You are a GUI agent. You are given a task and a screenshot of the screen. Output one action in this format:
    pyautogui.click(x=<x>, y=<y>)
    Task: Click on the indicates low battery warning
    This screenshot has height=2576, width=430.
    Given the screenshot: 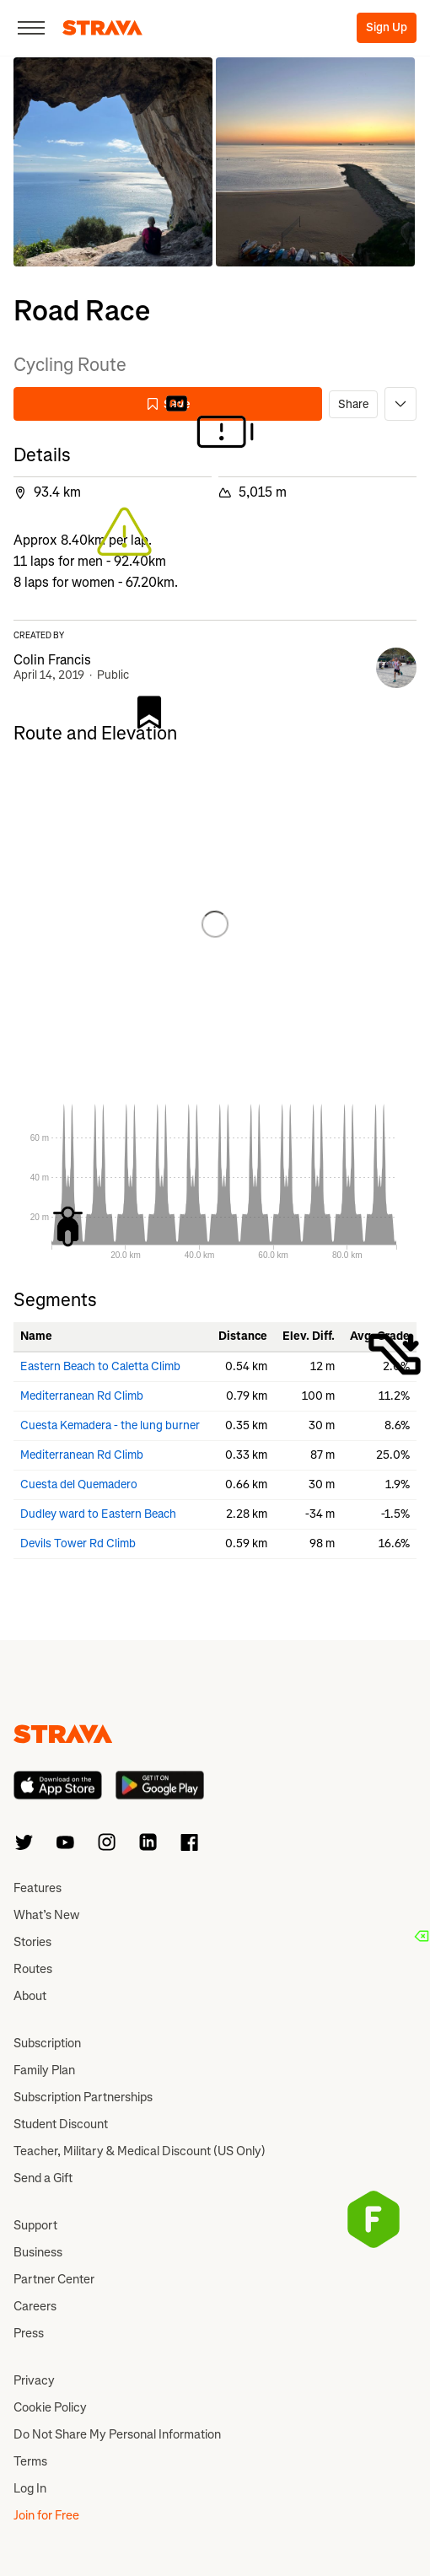 What is the action you would take?
    pyautogui.click(x=224, y=432)
    